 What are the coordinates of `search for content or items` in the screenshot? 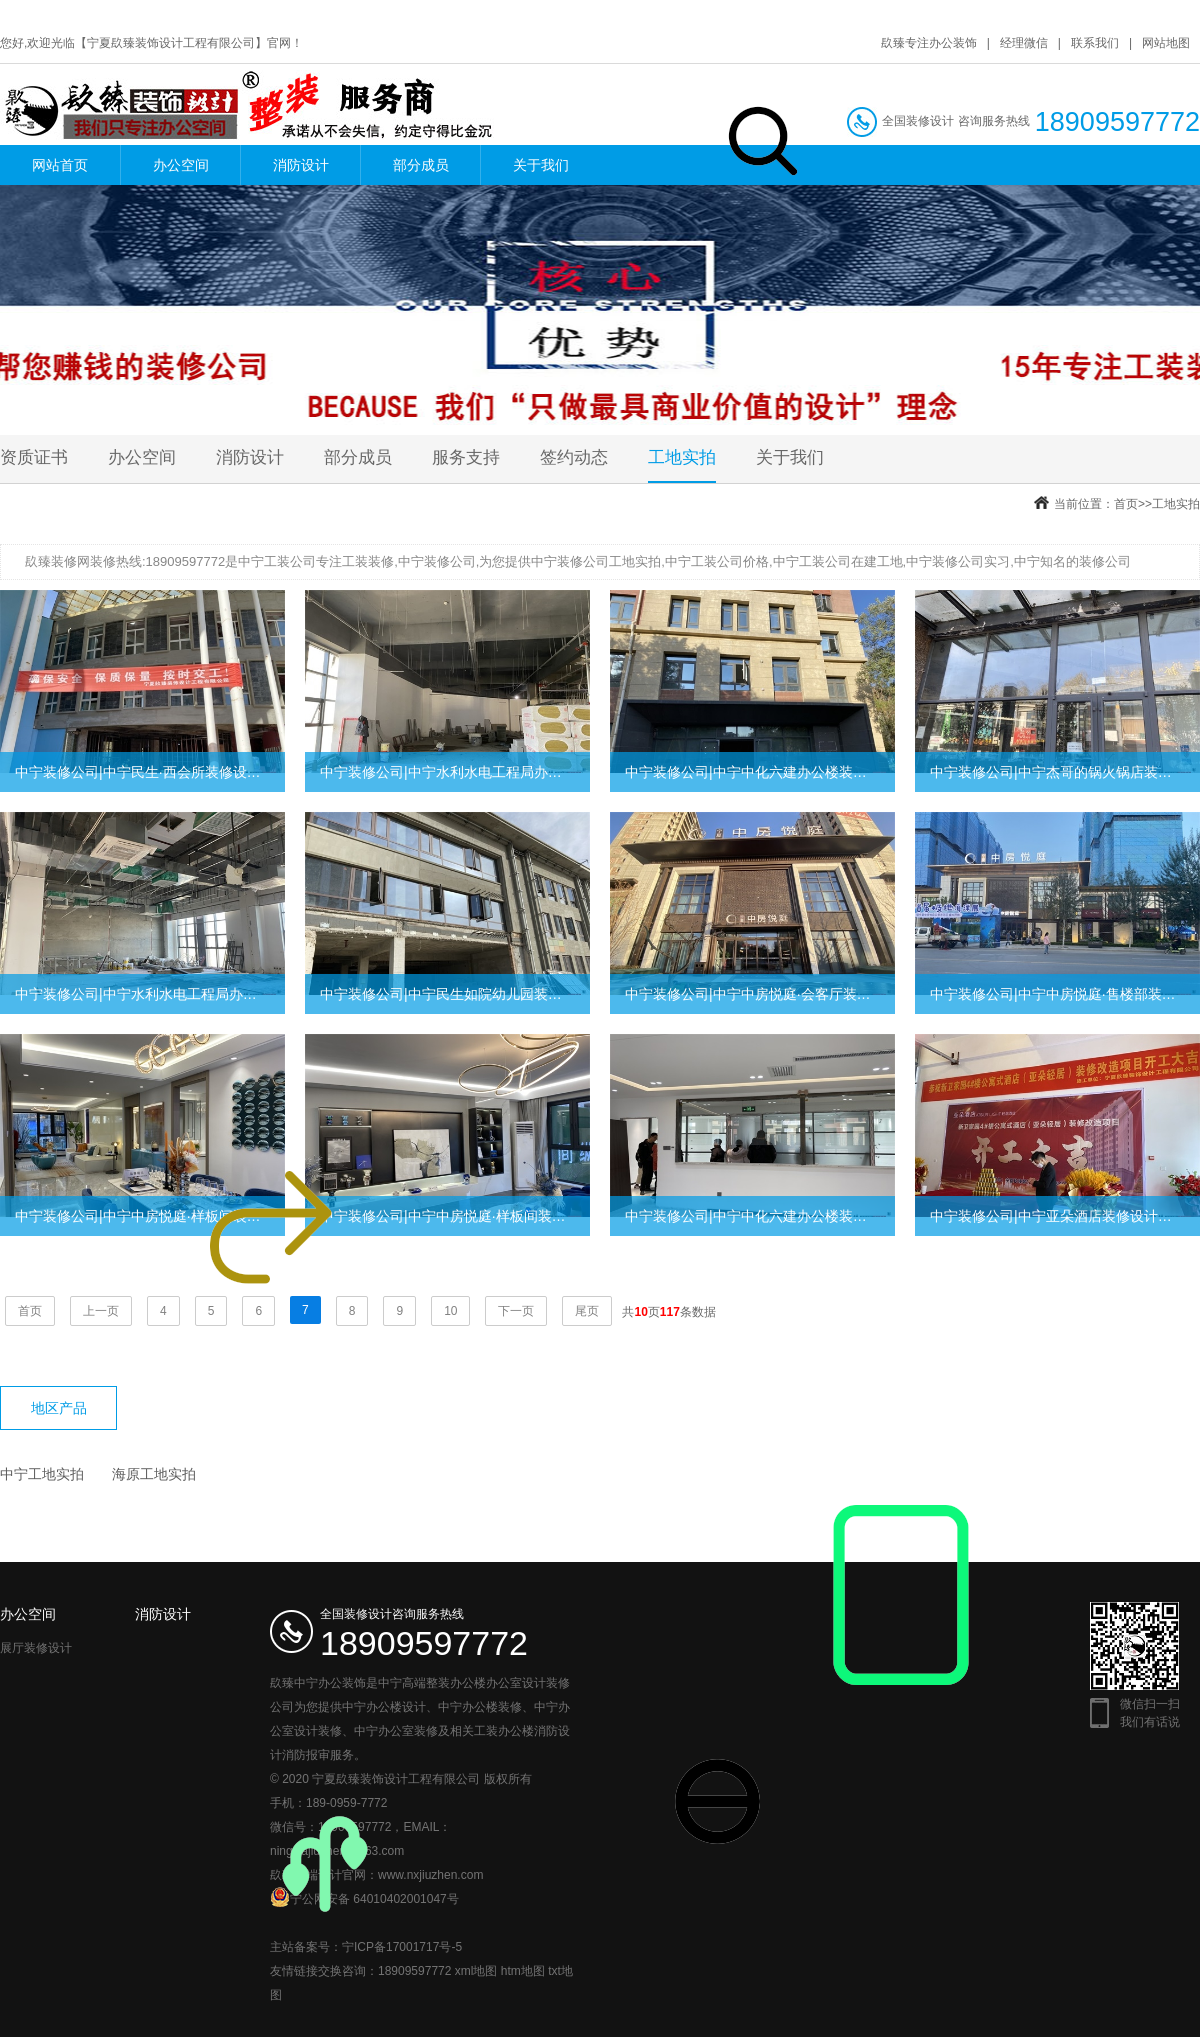 It's located at (763, 141).